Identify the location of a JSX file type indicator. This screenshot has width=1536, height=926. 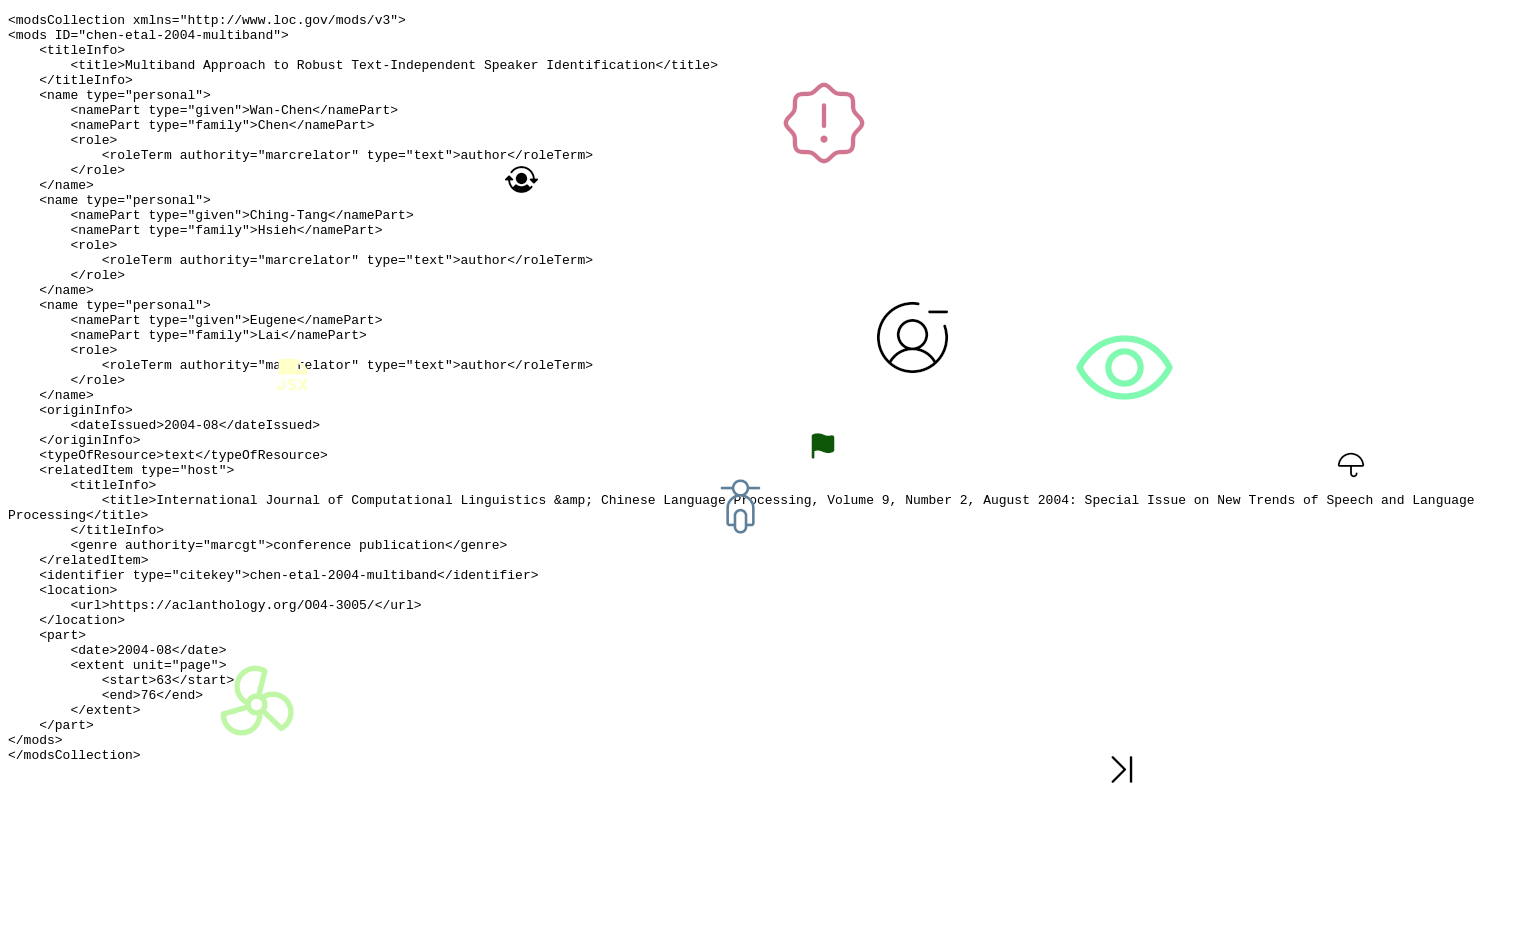
(293, 376).